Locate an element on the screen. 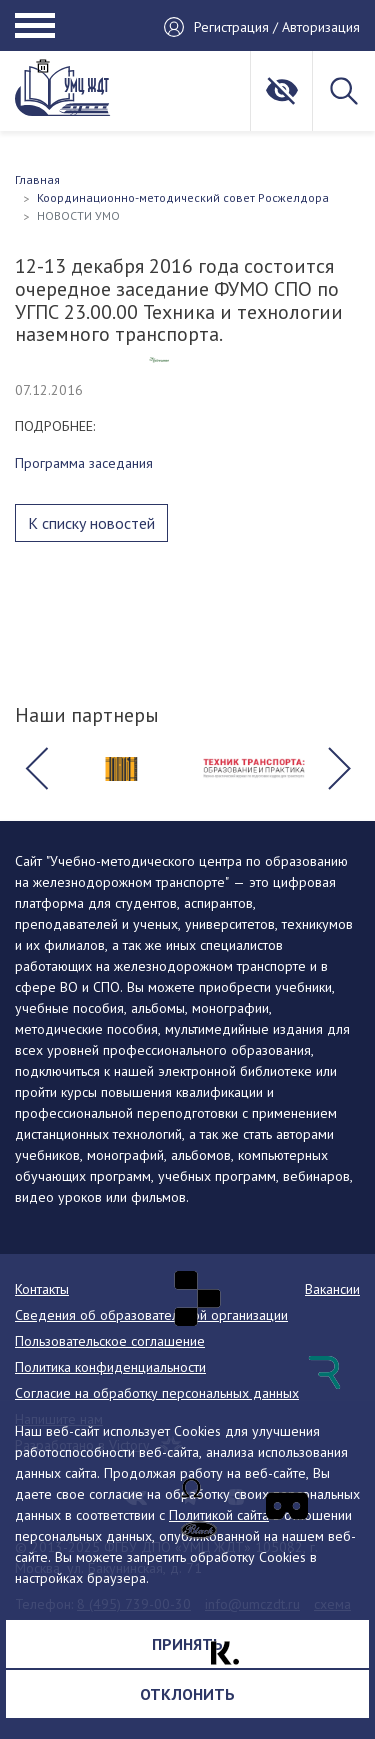 Image resolution: width=375 pixels, height=1739 pixels. black brand logo is located at coordinates (199, 1530).